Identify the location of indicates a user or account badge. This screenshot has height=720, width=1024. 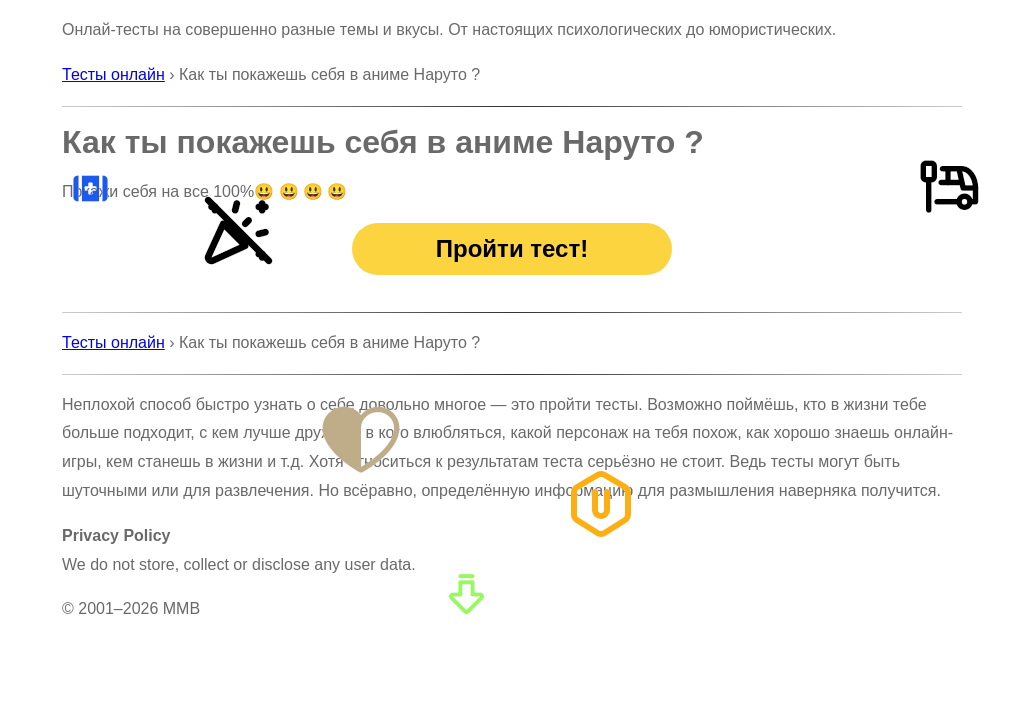
(601, 504).